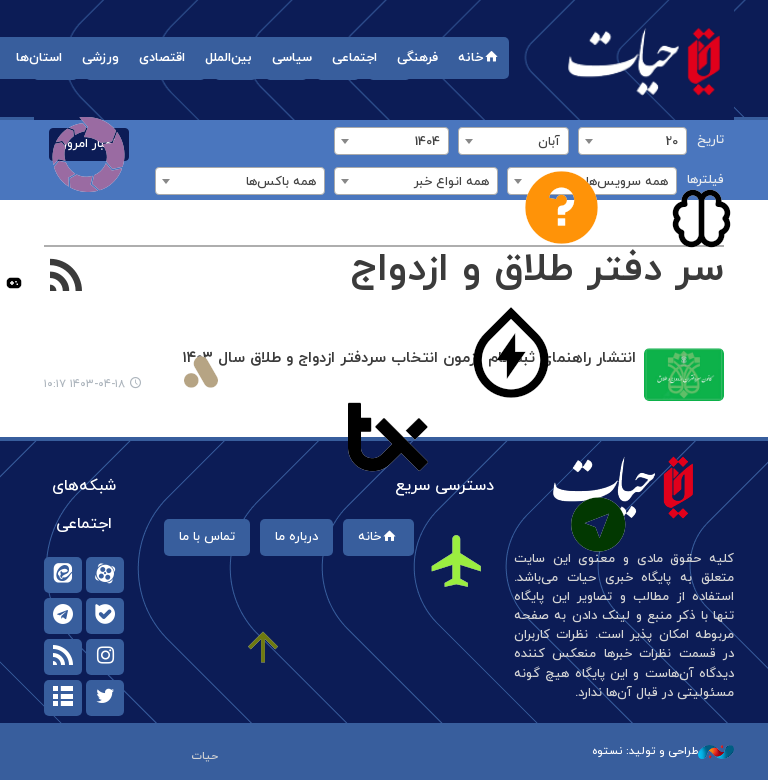 The width and height of the screenshot is (768, 780). Describe the element at coordinates (455, 561) in the screenshot. I see `enable airplane mode` at that location.